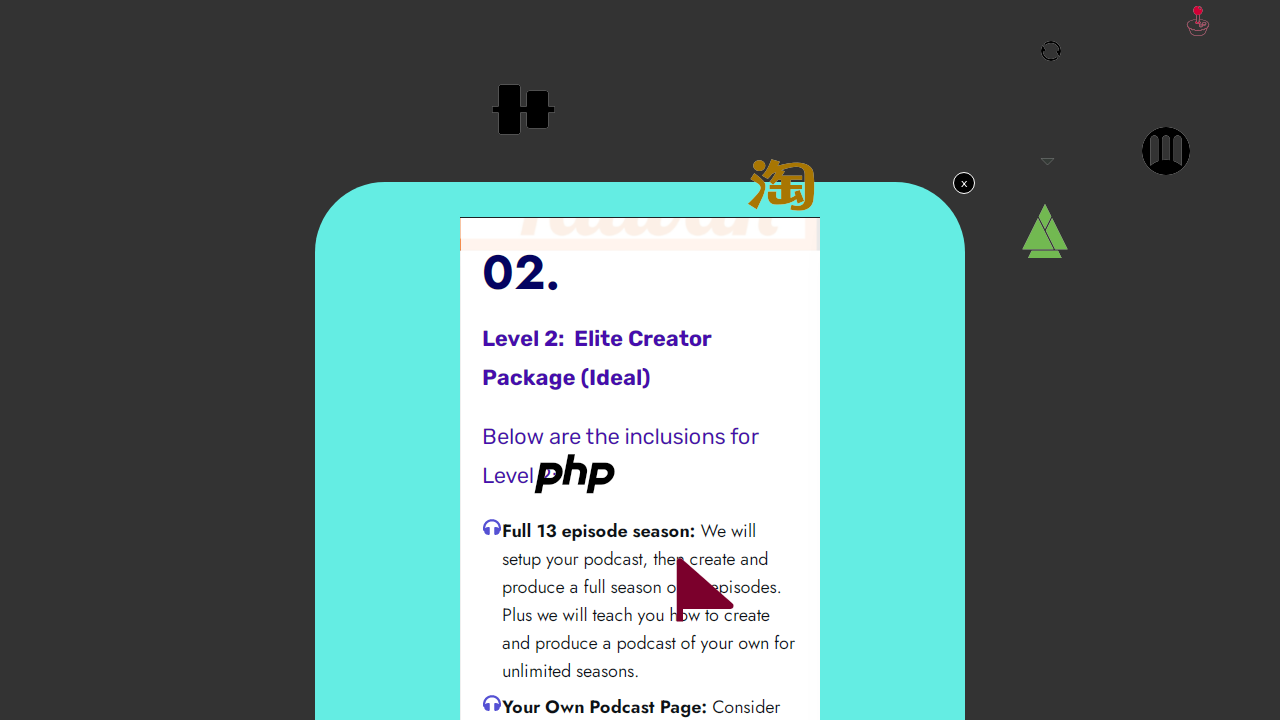 The image size is (1280, 720). I want to click on expand dropdown menu, so click(1047, 160).